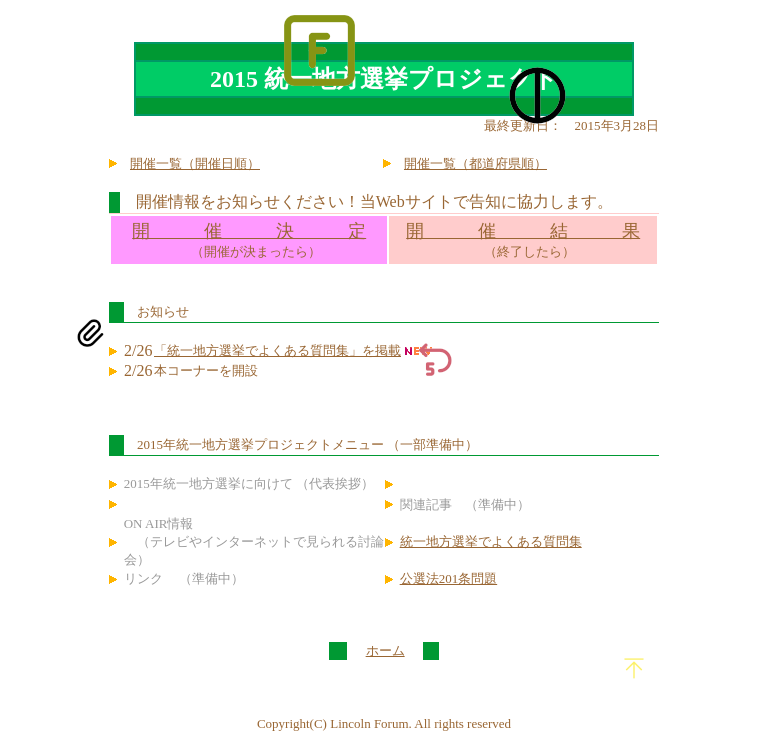 This screenshot has height=743, width=768. I want to click on toggle between light and dark mode, so click(537, 95).